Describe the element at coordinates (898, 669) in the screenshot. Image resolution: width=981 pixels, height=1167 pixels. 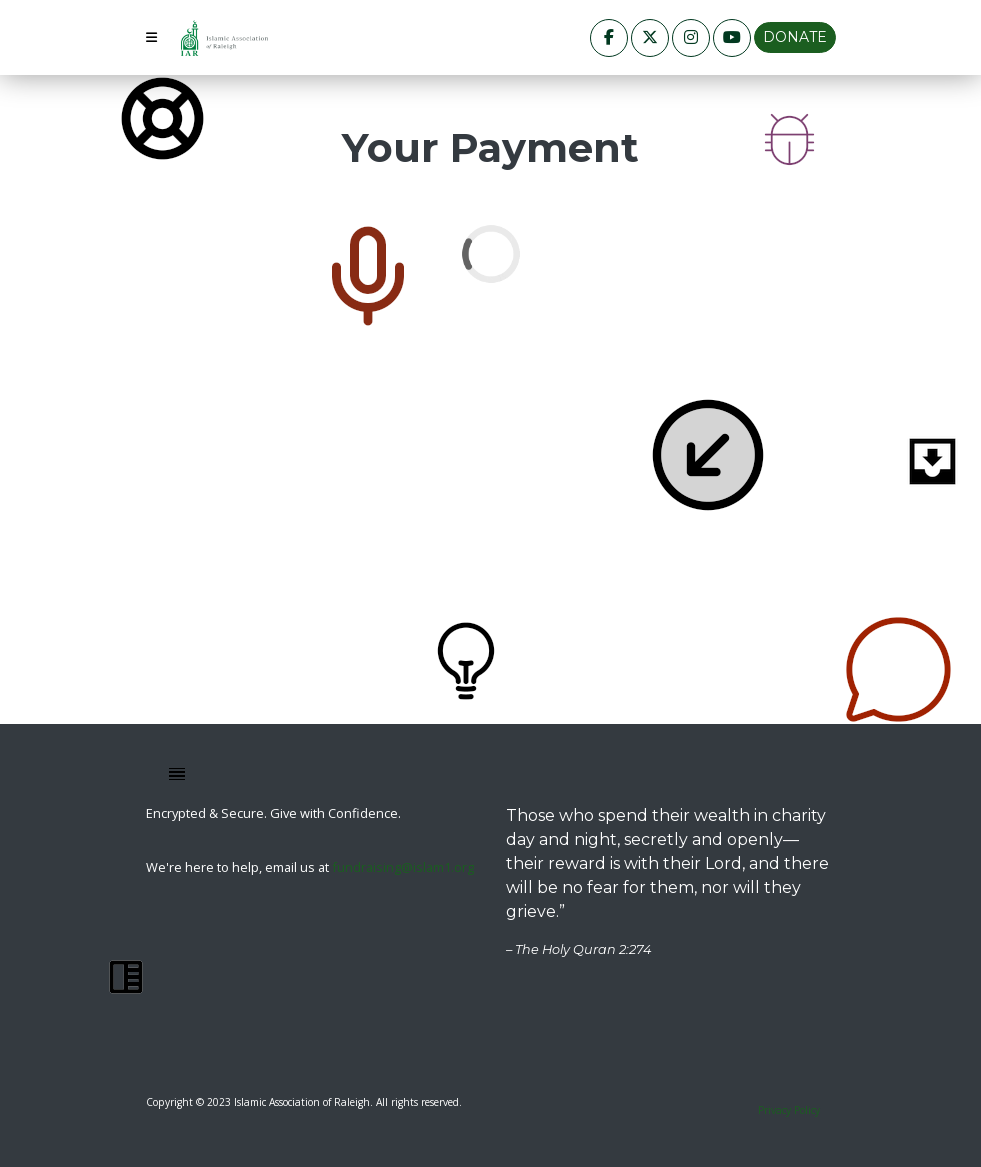
I see `open a chat or messaging feature` at that location.